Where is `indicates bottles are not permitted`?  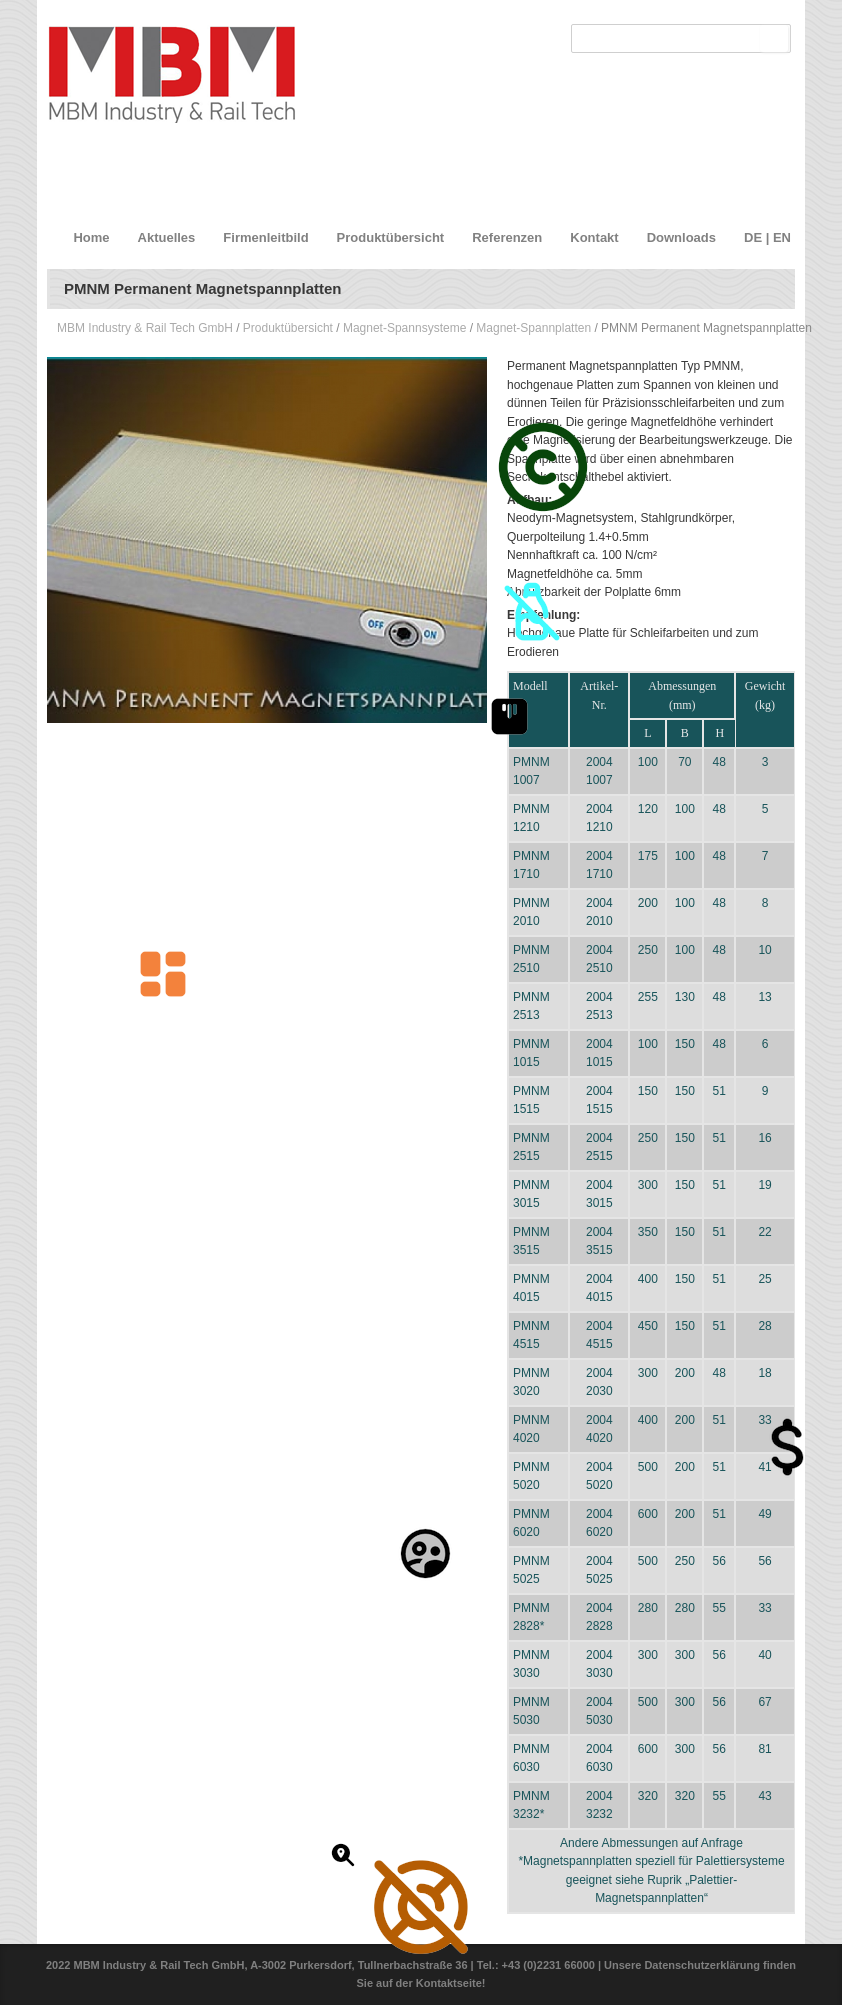 indicates bottles are not permitted is located at coordinates (532, 613).